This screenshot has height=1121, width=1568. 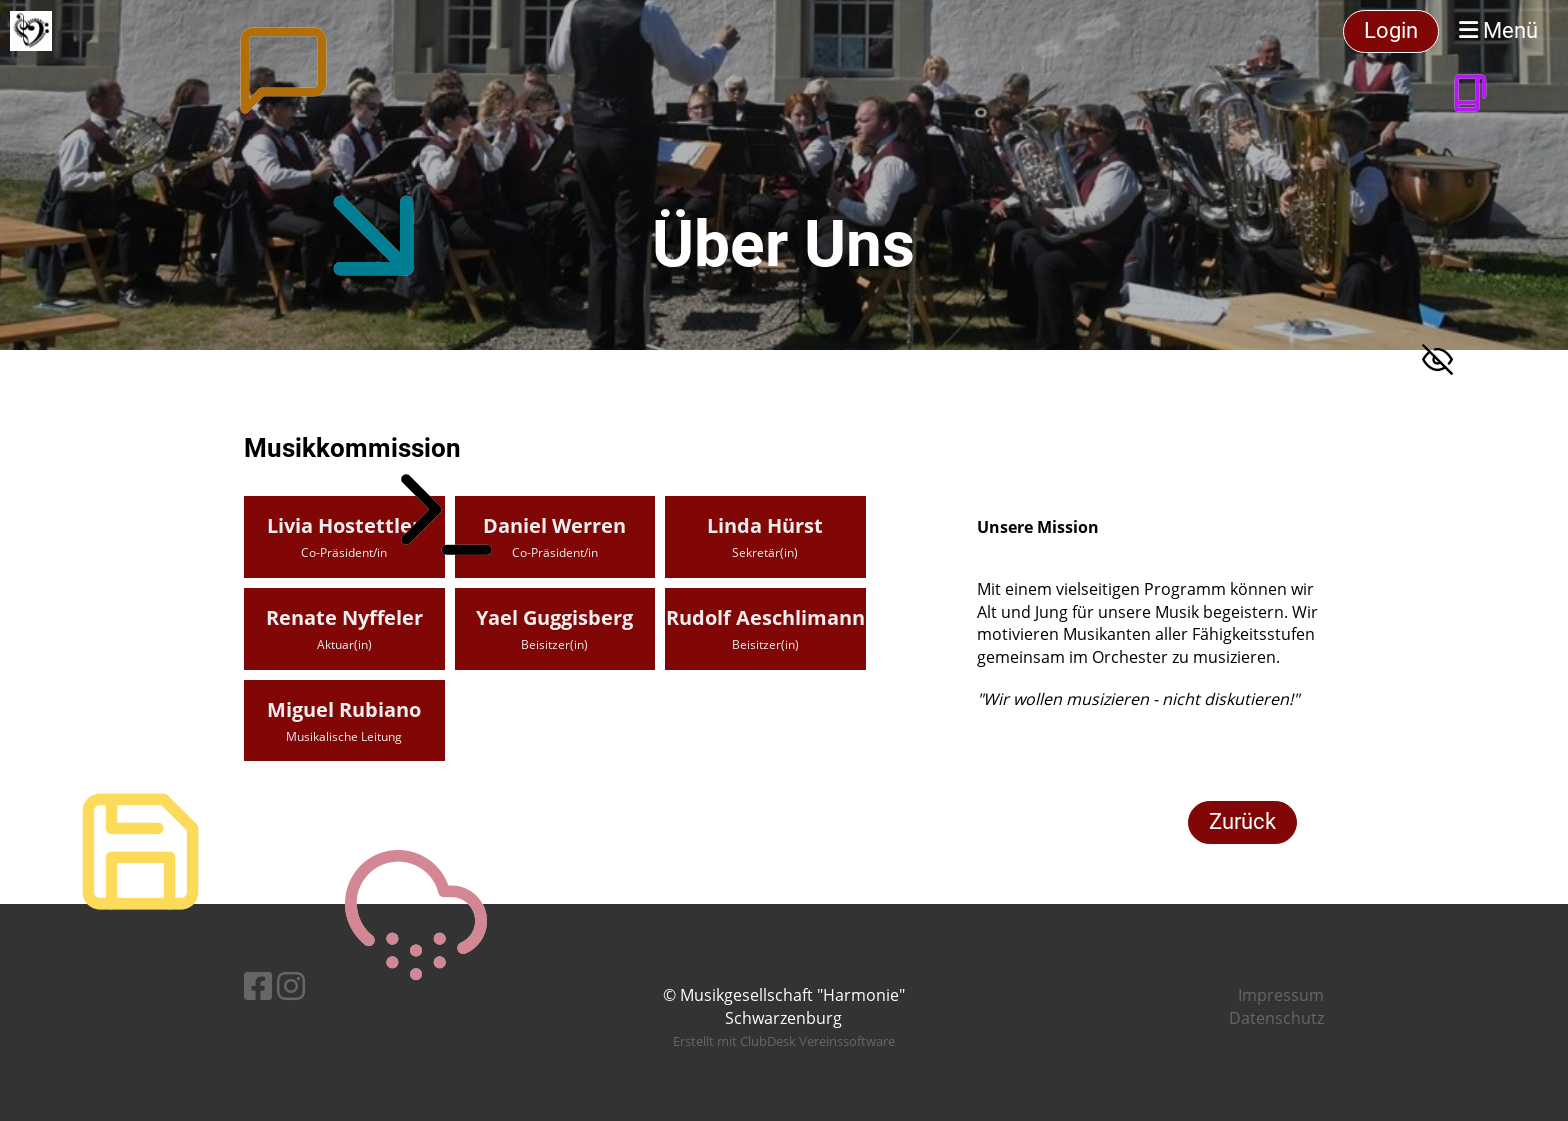 What do you see at coordinates (416, 915) in the screenshot?
I see `indicates snowy weather conditions` at bounding box center [416, 915].